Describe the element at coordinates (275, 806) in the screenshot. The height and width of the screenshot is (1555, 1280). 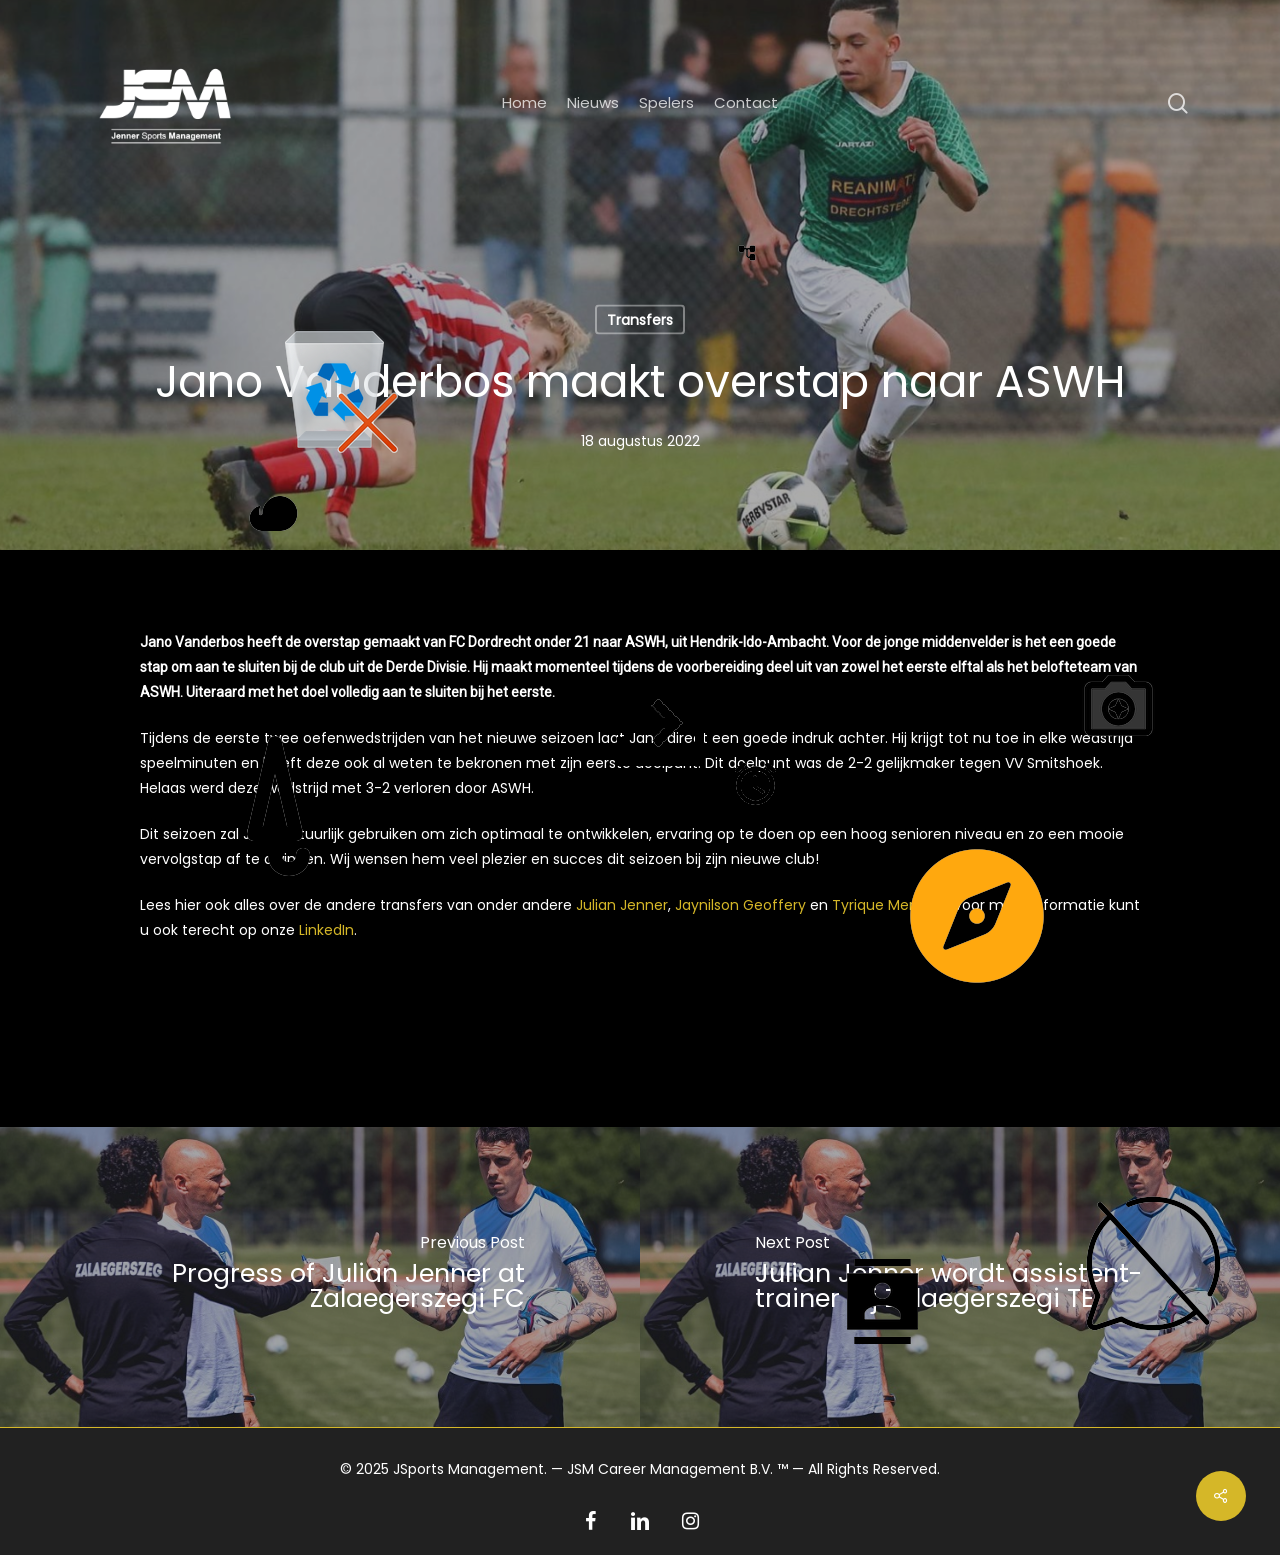
I see `indicates dry or clear weather conditions` at that location.